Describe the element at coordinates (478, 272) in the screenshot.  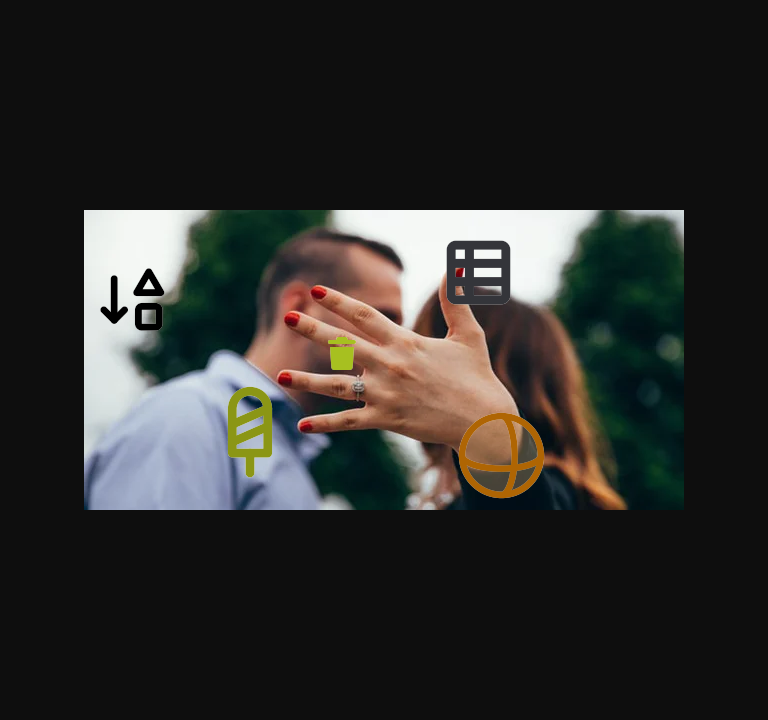
I see `switch to list view` at that location.